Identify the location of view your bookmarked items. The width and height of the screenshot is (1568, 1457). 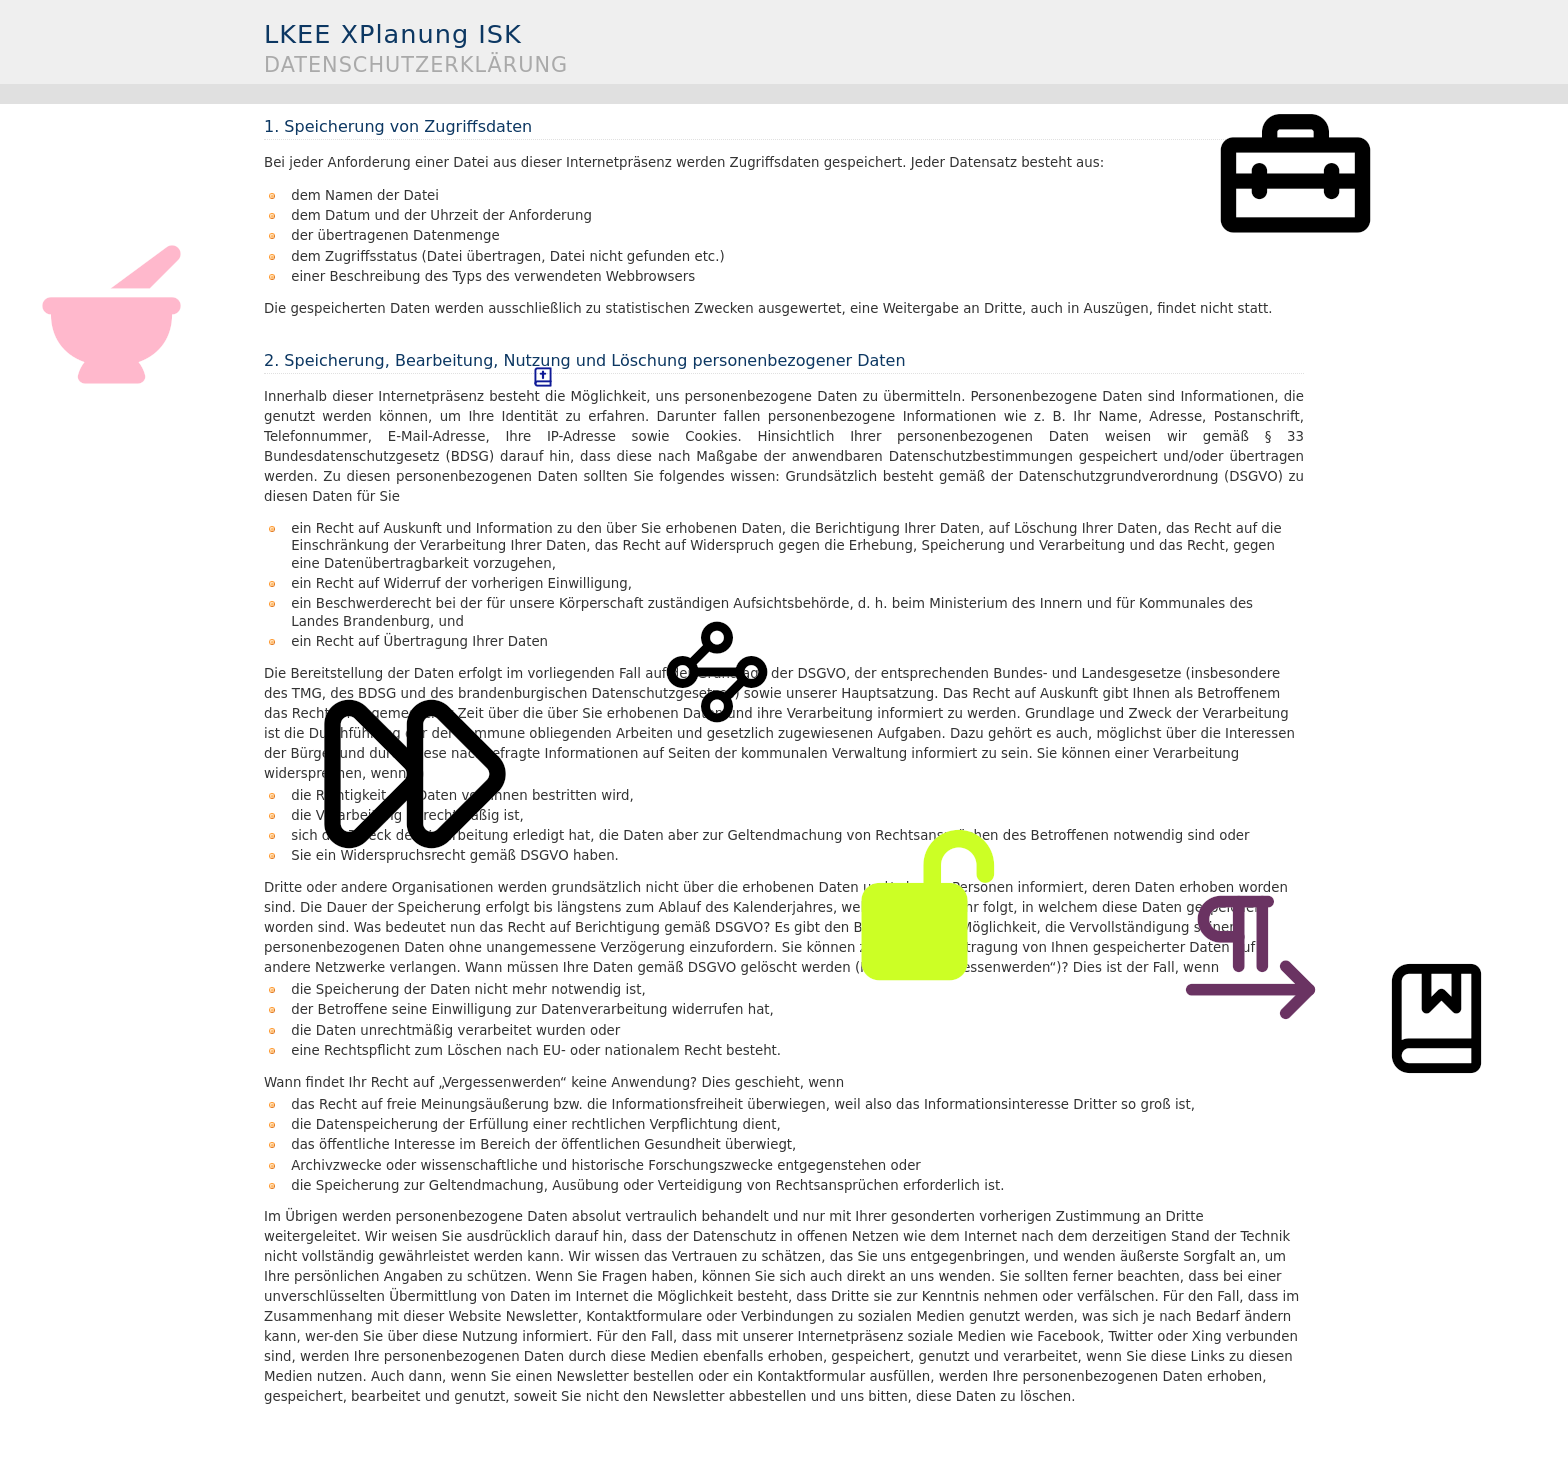
(1436, 1018).